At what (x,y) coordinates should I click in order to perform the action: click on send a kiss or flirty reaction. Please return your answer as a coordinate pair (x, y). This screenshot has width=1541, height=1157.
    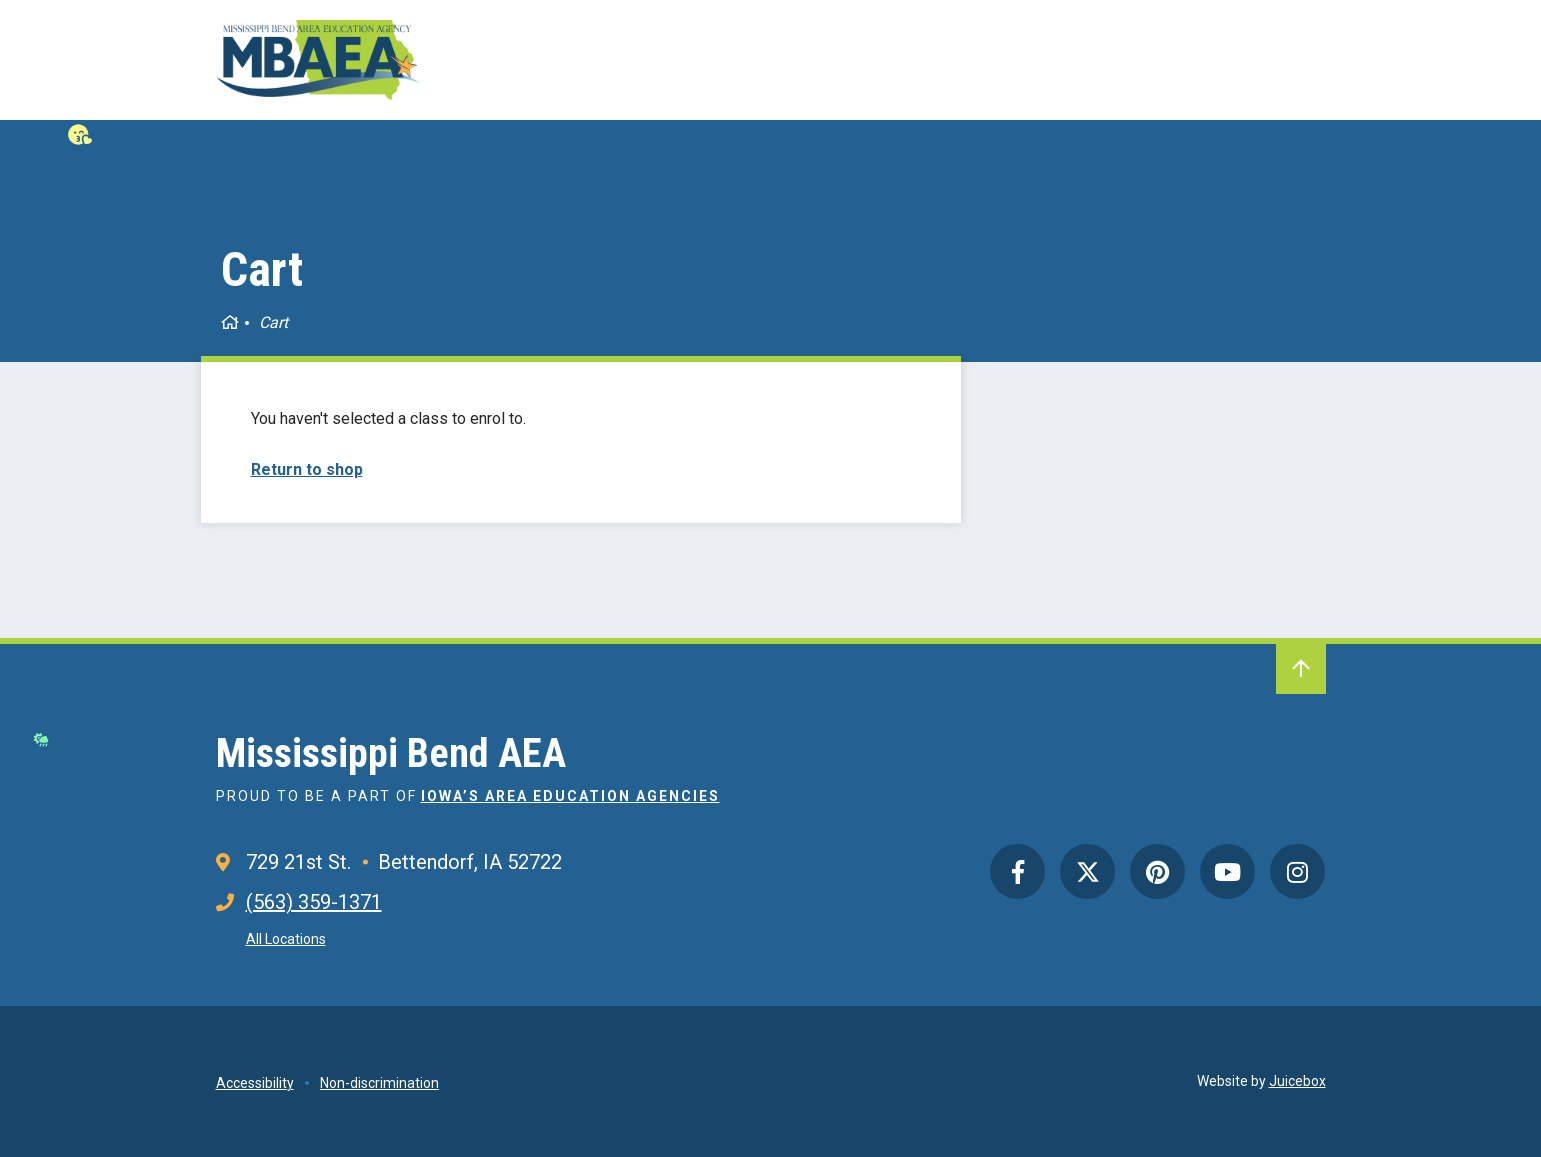
    Looking at the image, I should click on (79, 134).